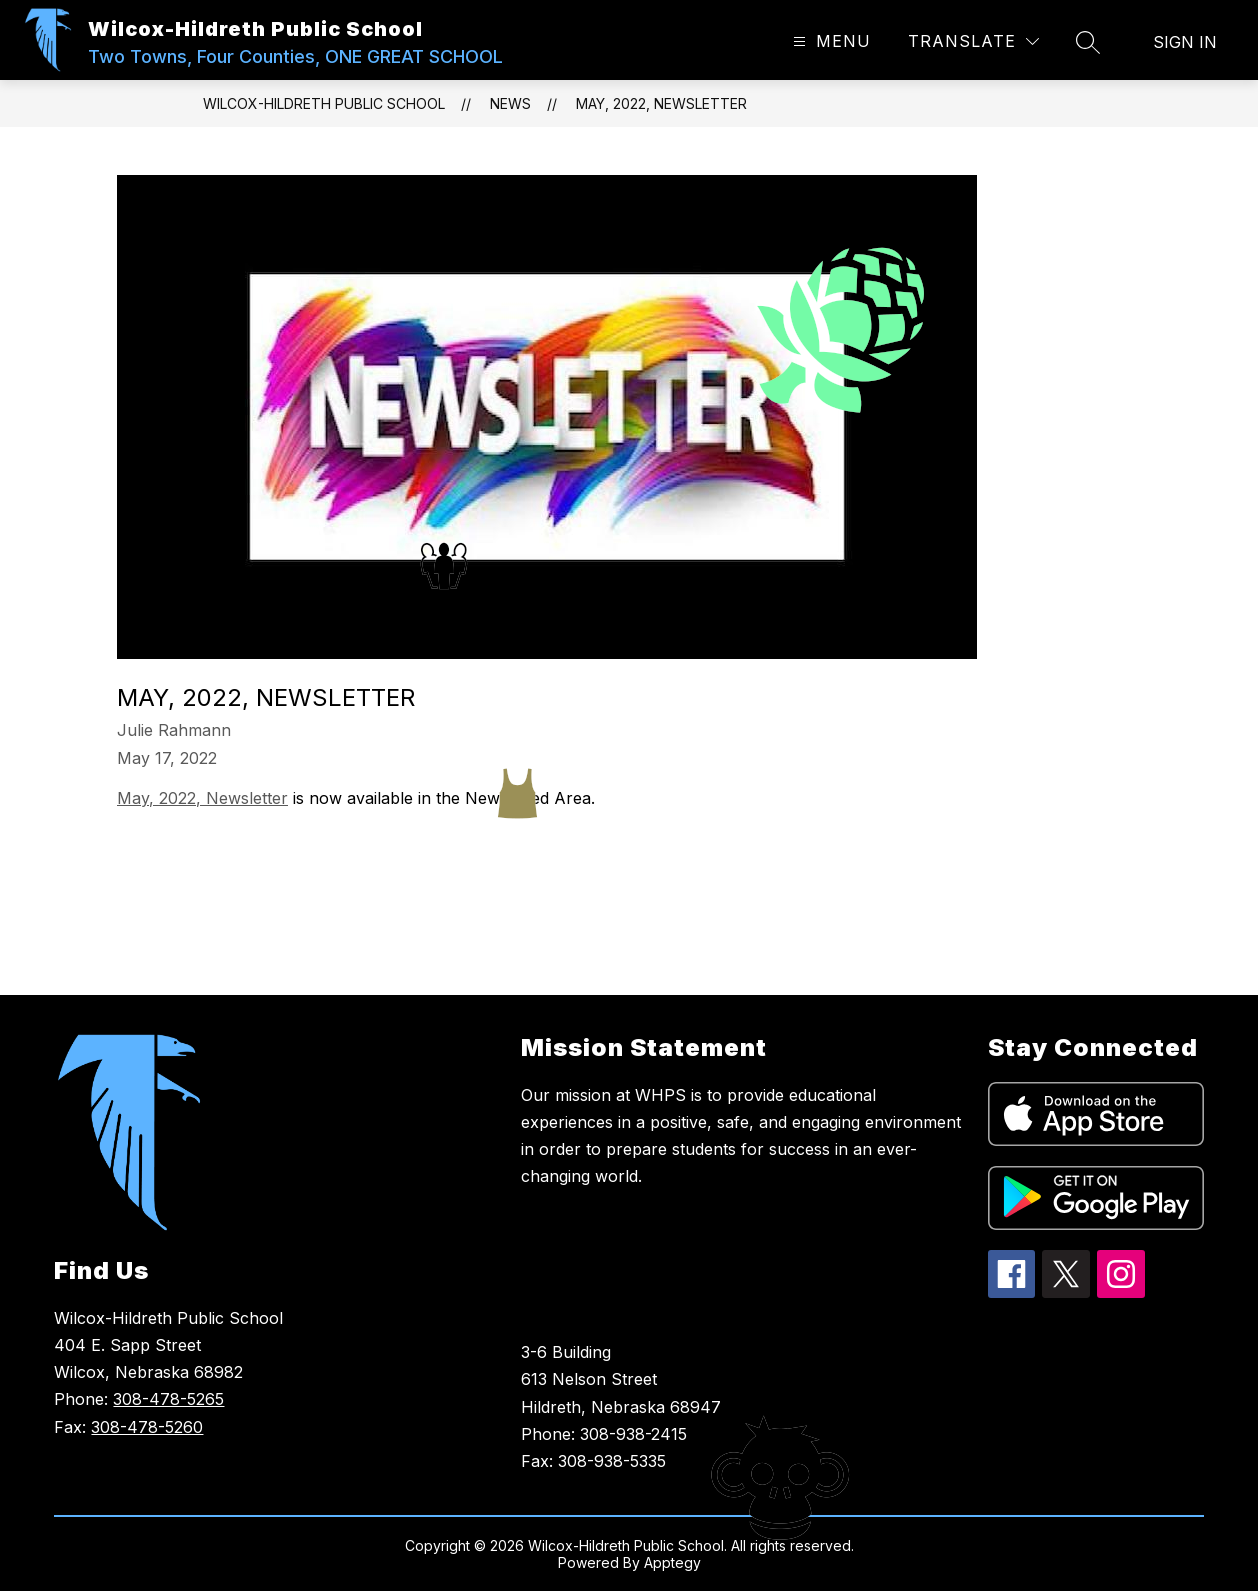 Image resolution: width=1258 pixels, height=1591 pixels. Describe the element at coordinates (780, 1484) in the screenshot. I see `monkey character or avatar selection` at that location.